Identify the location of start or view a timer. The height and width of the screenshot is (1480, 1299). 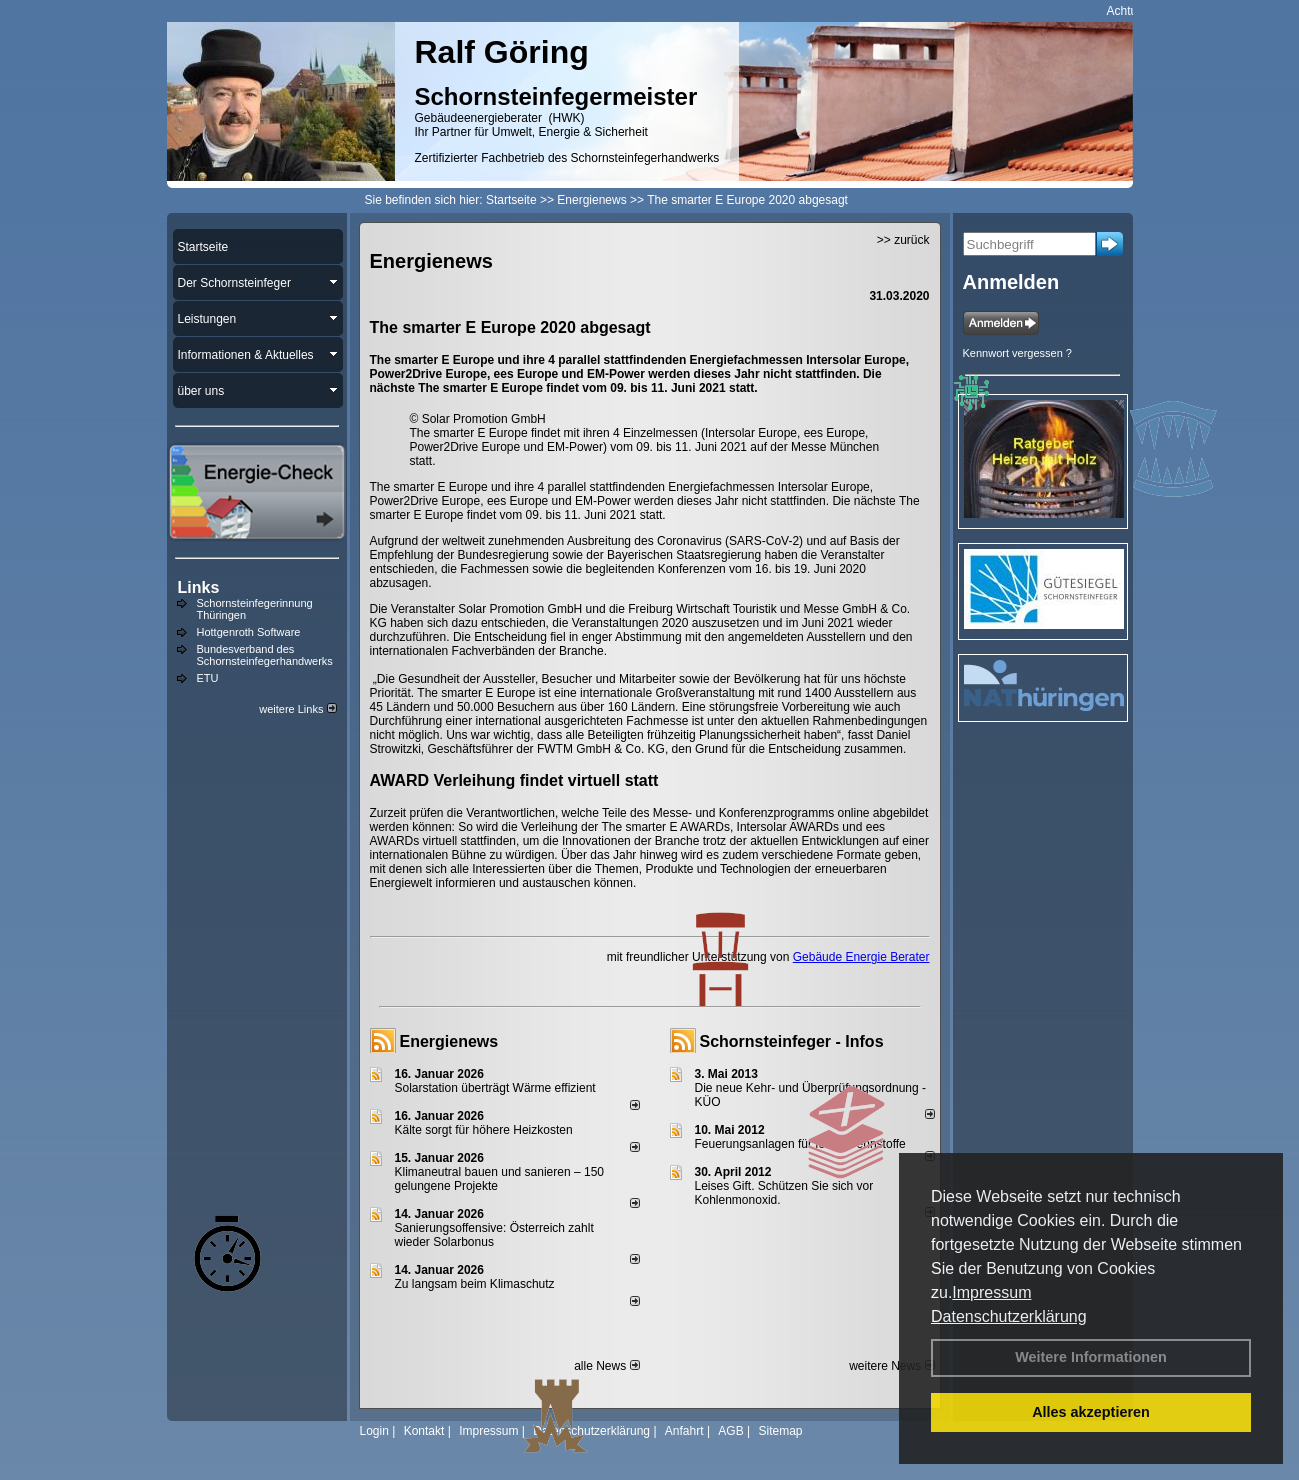
(227, 1253).